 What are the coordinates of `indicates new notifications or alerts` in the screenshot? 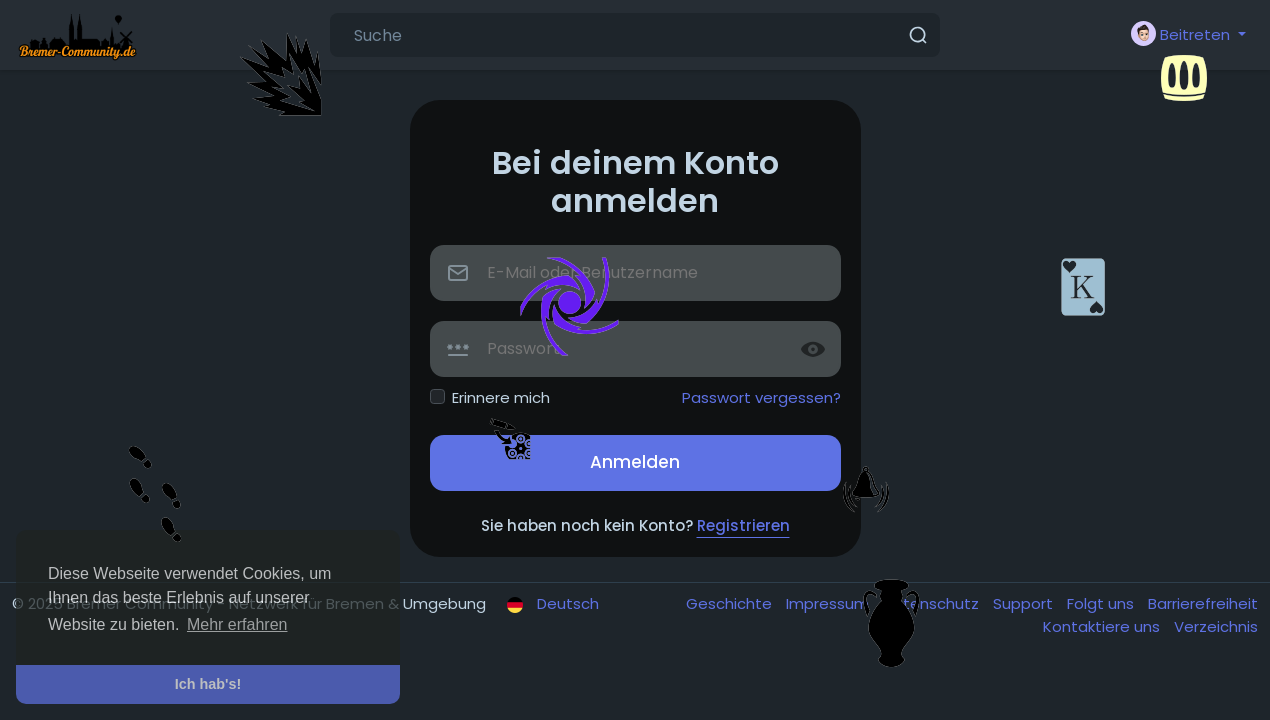 It's located at (866, 489).